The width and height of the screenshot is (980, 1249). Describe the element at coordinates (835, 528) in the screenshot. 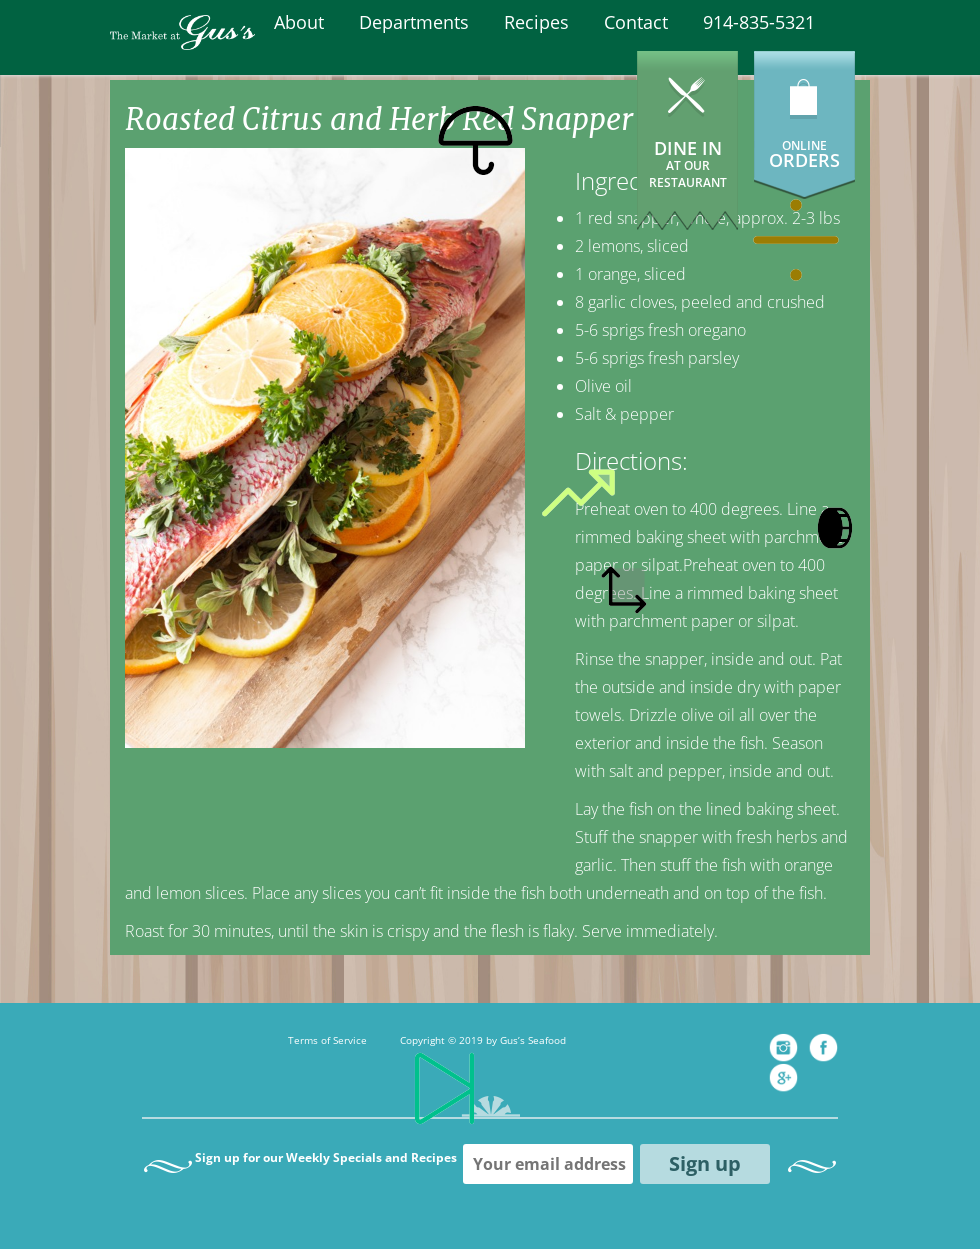

I see `view coin or currency balance` at that location.